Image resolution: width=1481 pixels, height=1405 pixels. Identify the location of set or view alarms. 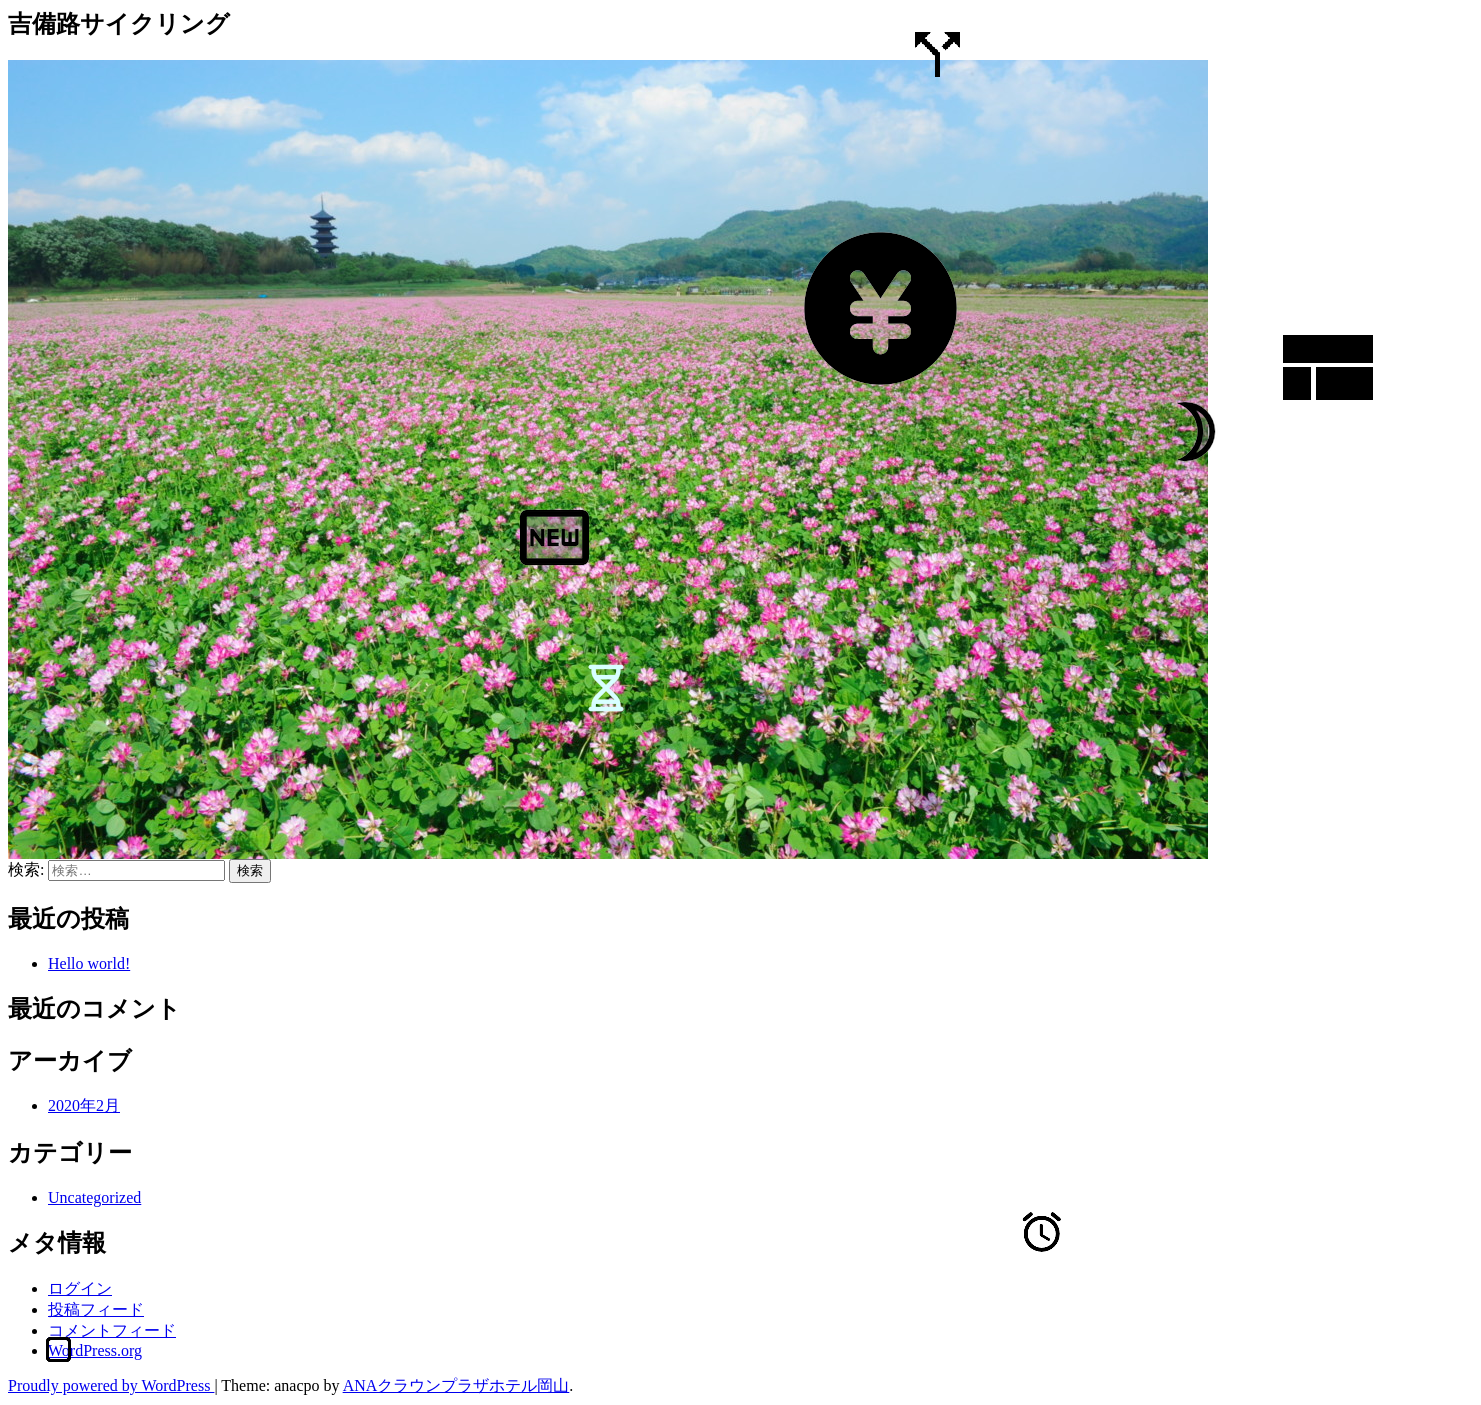
(1042, 1232).